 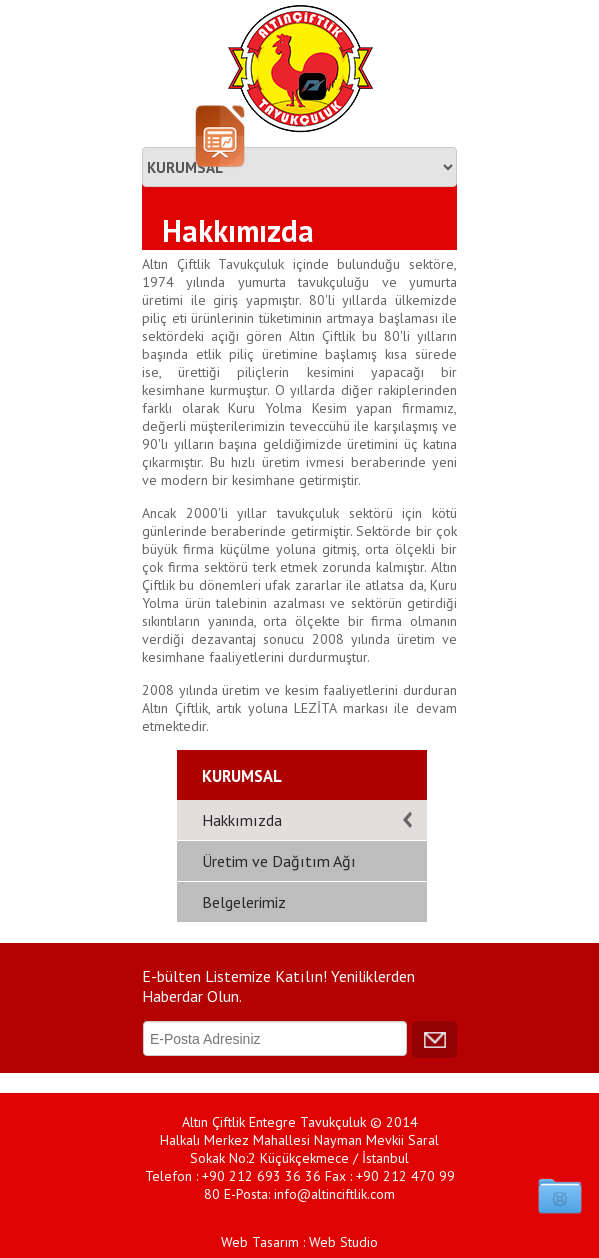 What do you see at coordinates (312, 86) in the screenshot?
I see `launch need for speed rivals game` at bounding box center [312, 86].